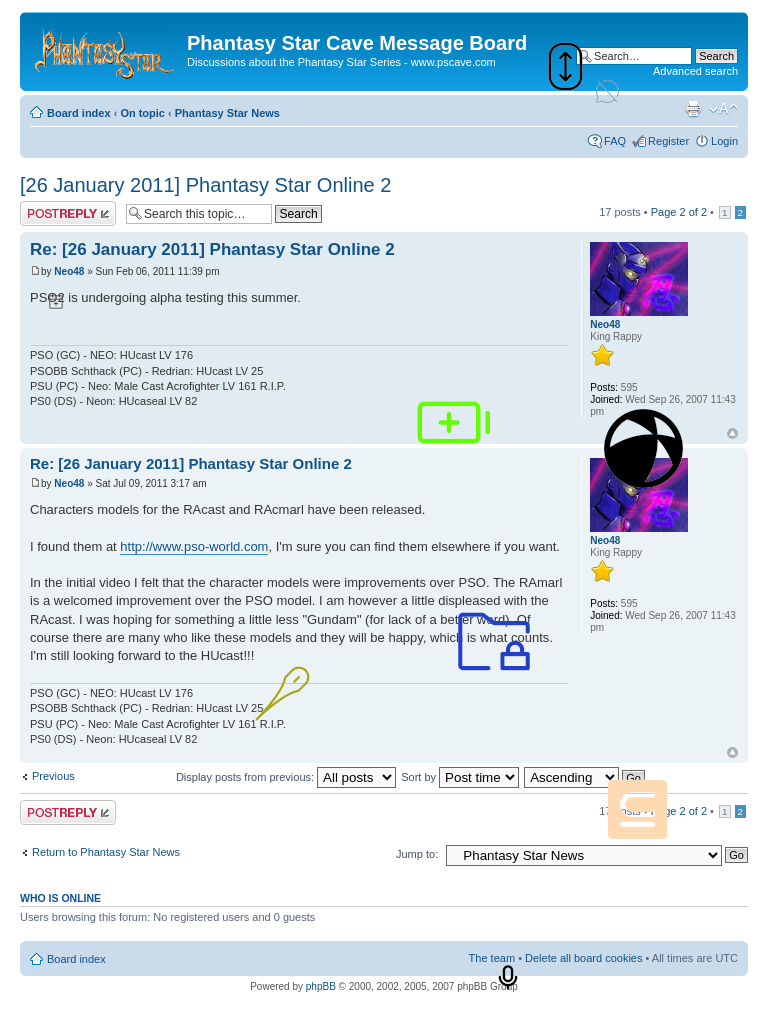  I want to click on mute or disable chat notifications, so click(607, 91).